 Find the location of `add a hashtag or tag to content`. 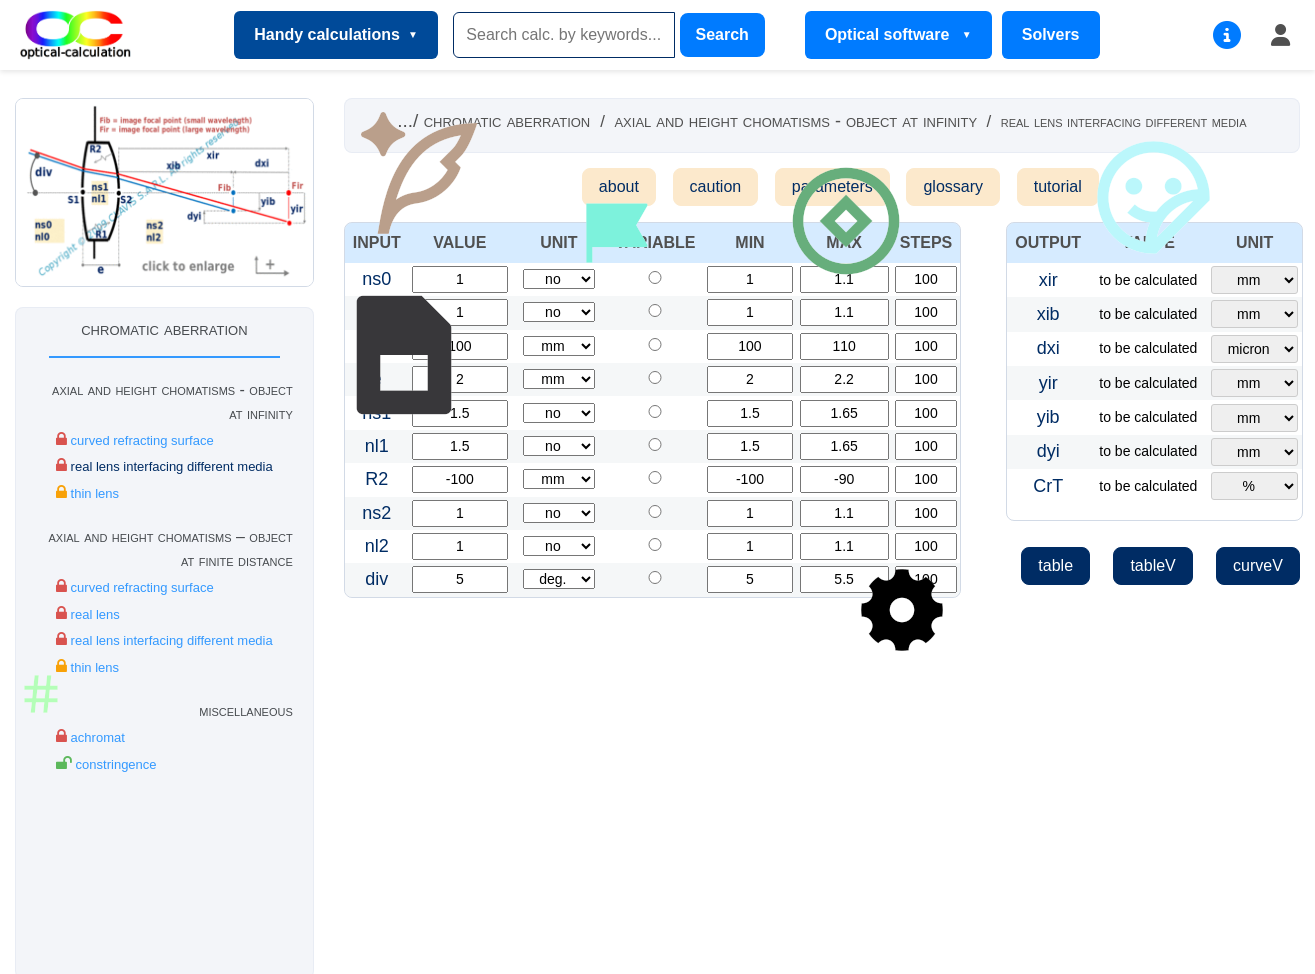

add a hashtag or tag to content is located at coordinates (41, 694).